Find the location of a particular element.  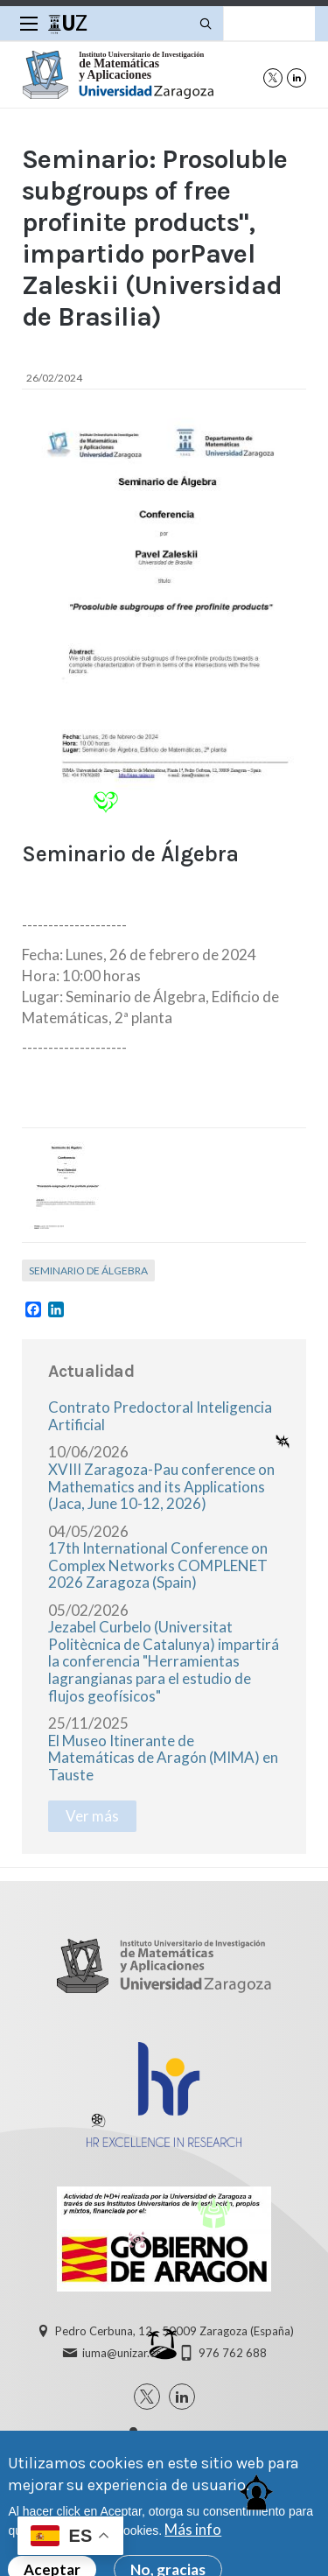

indicates a holy or divine character class is located at coordinates (256, 2492).